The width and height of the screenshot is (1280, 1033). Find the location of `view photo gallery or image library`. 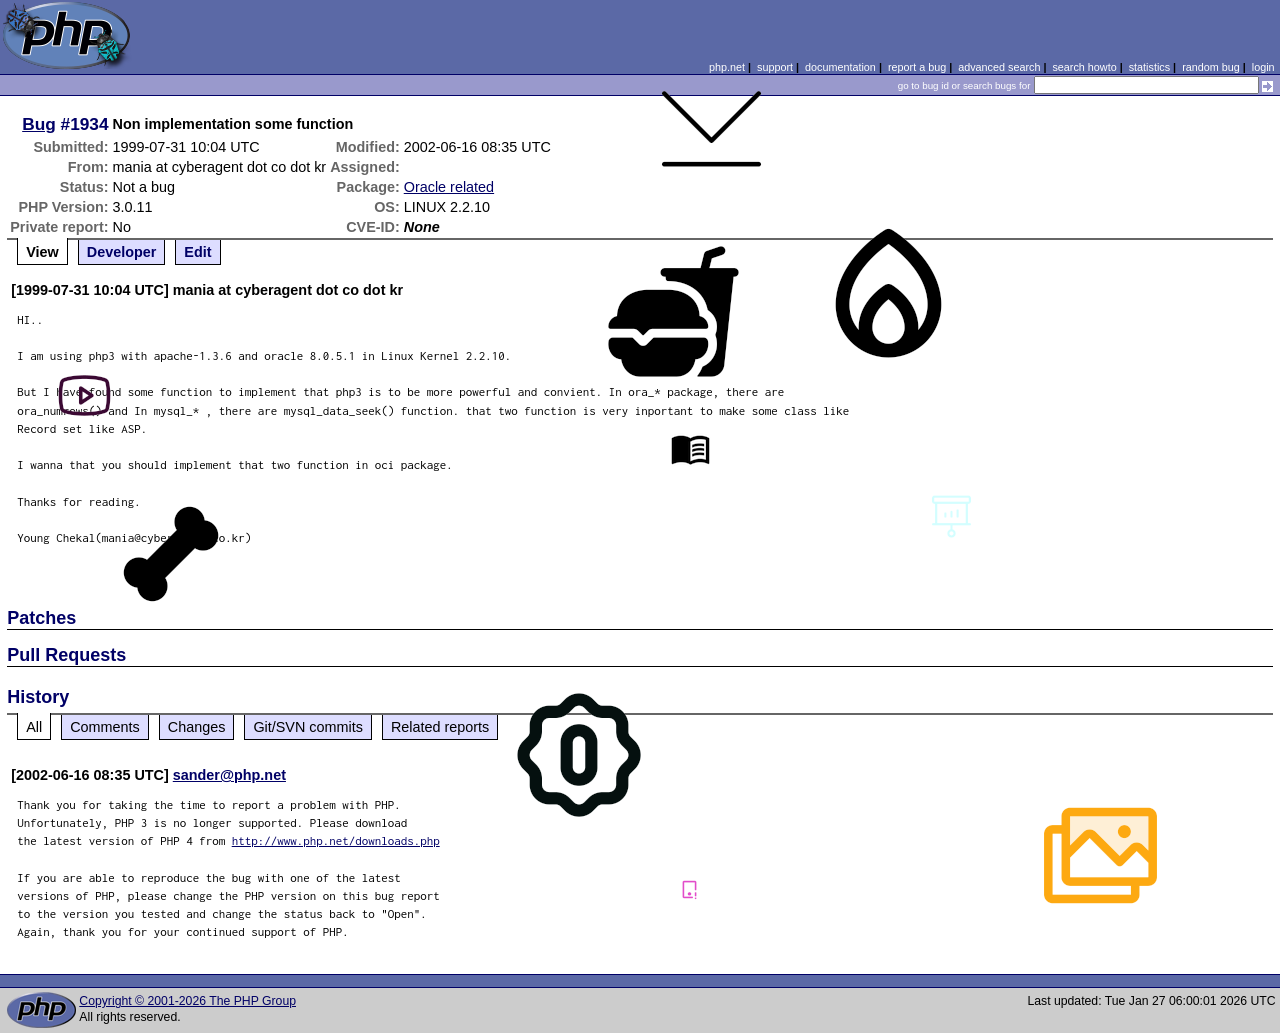

view photo gallery or image library is located at coordinates (1100, 855).